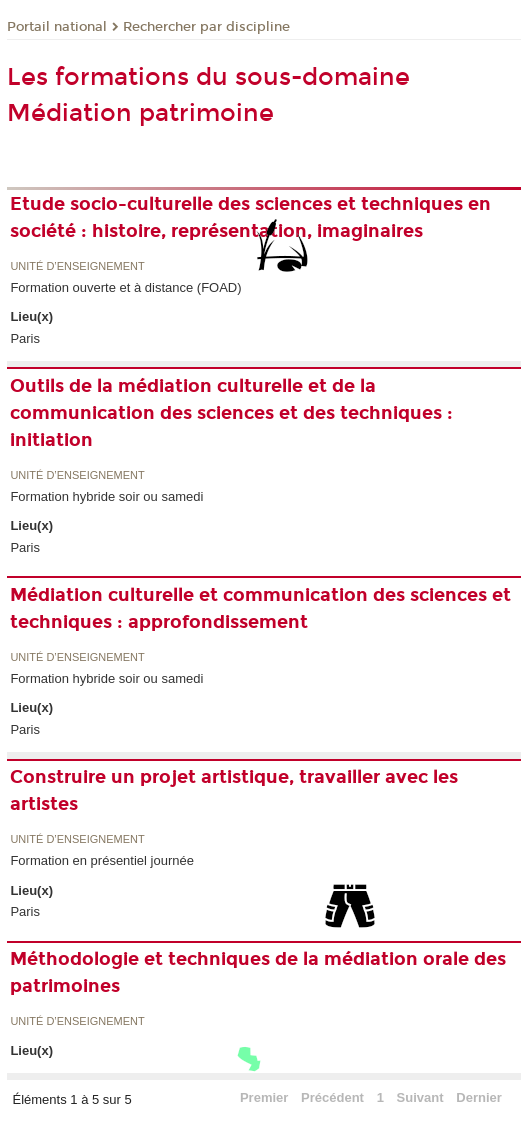  What do you see at coordinates (350, 906) in the screenshot?
I see `select shorts or casual clothing option` at bounding box center [350, 906].